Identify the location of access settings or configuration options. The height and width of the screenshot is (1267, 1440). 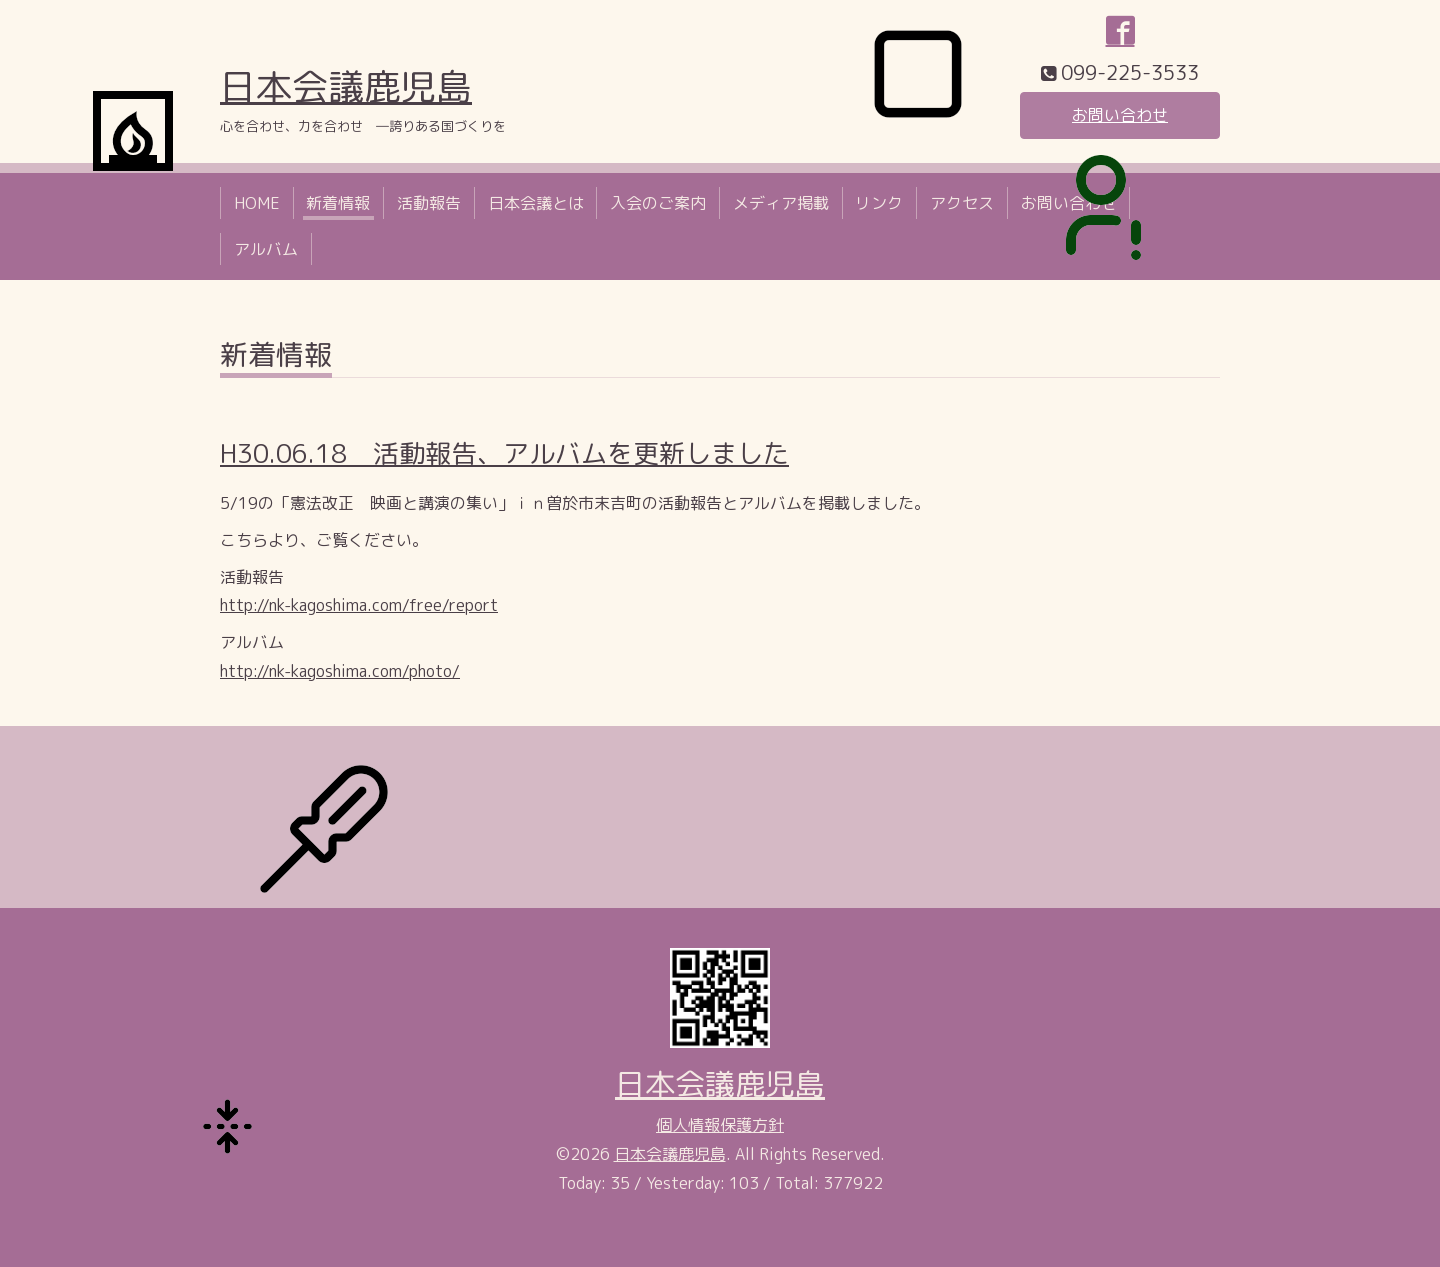
(324, 829).